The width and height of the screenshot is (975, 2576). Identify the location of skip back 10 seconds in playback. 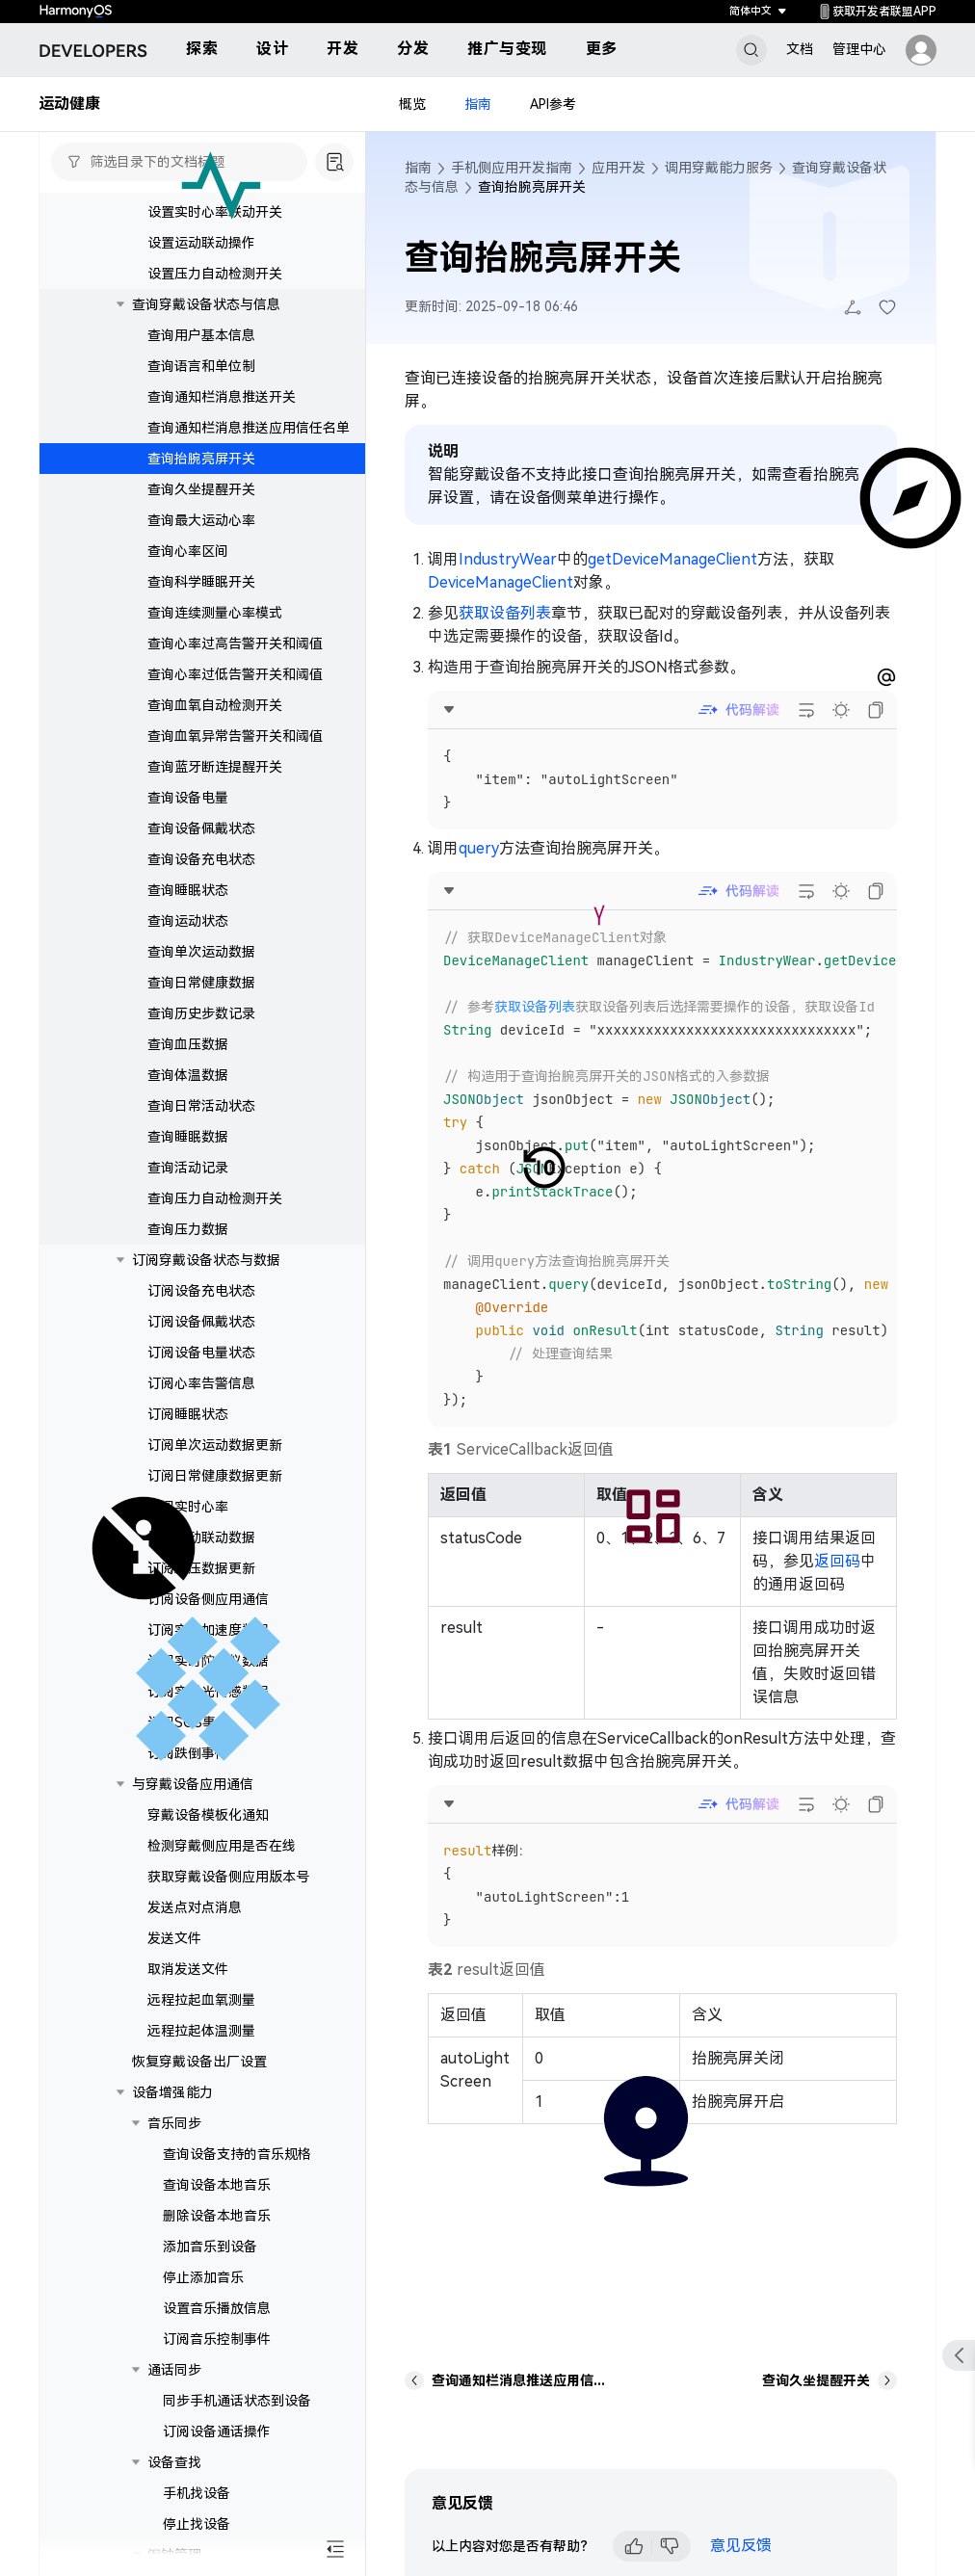
(544, 1168).